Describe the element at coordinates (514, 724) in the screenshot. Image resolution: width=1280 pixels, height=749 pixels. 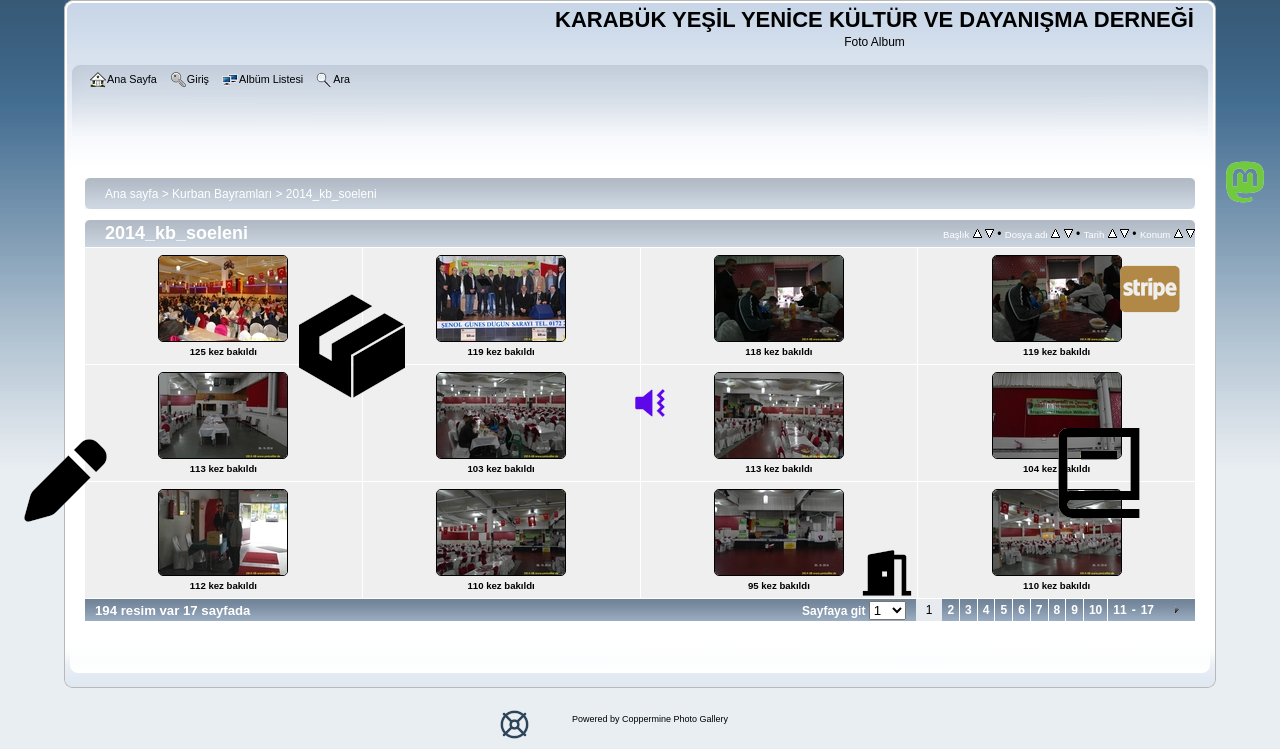
I see `access help or support center` at that location.